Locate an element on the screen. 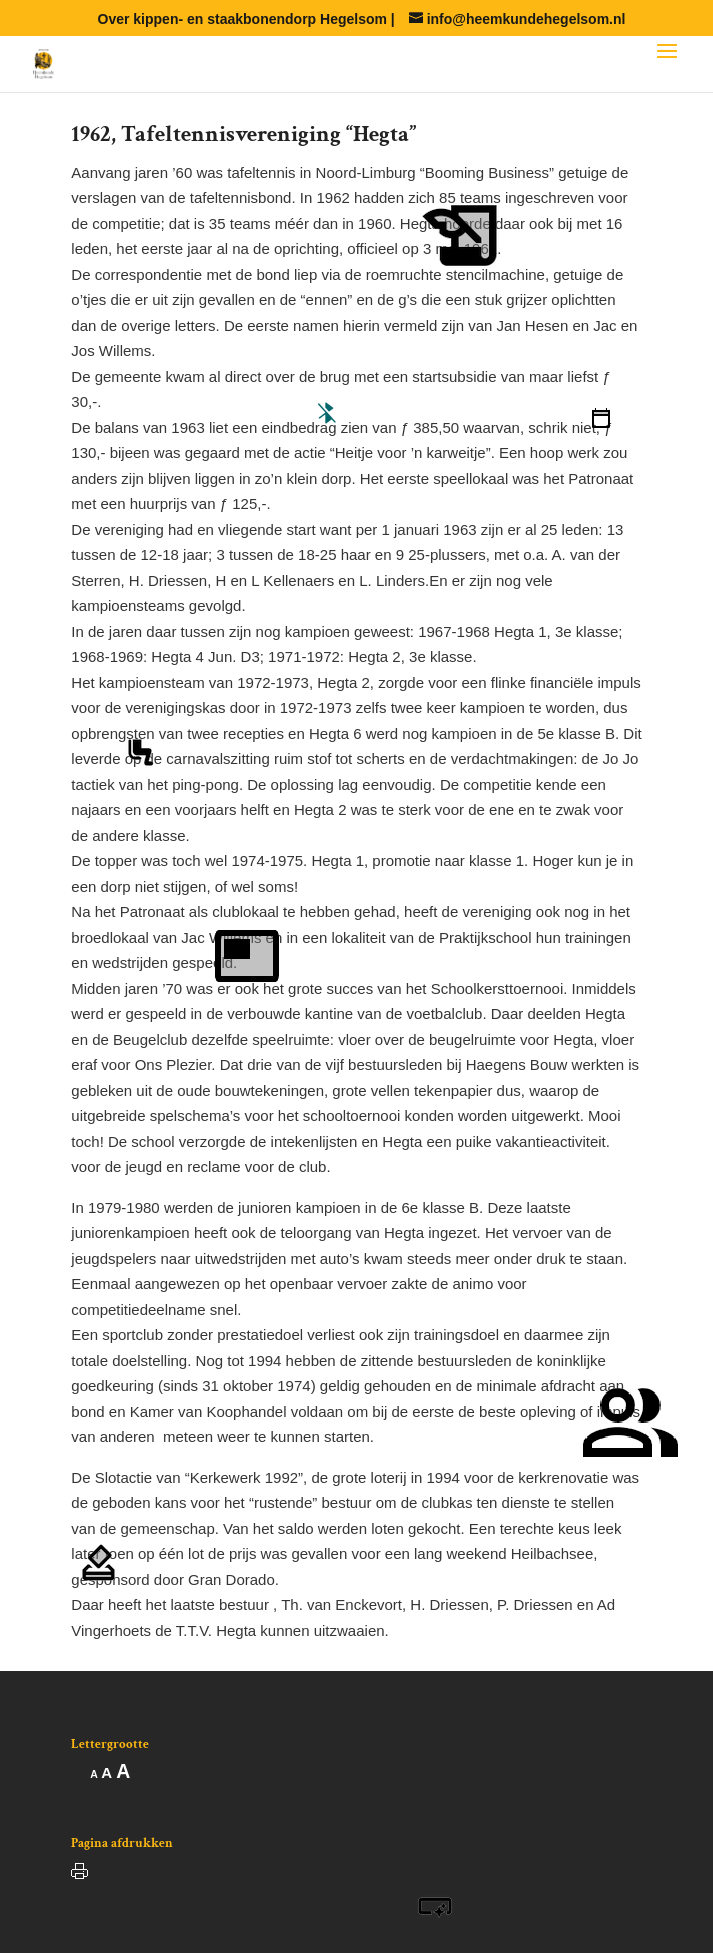  view document history or revisions is located at coordinates (462, 235).